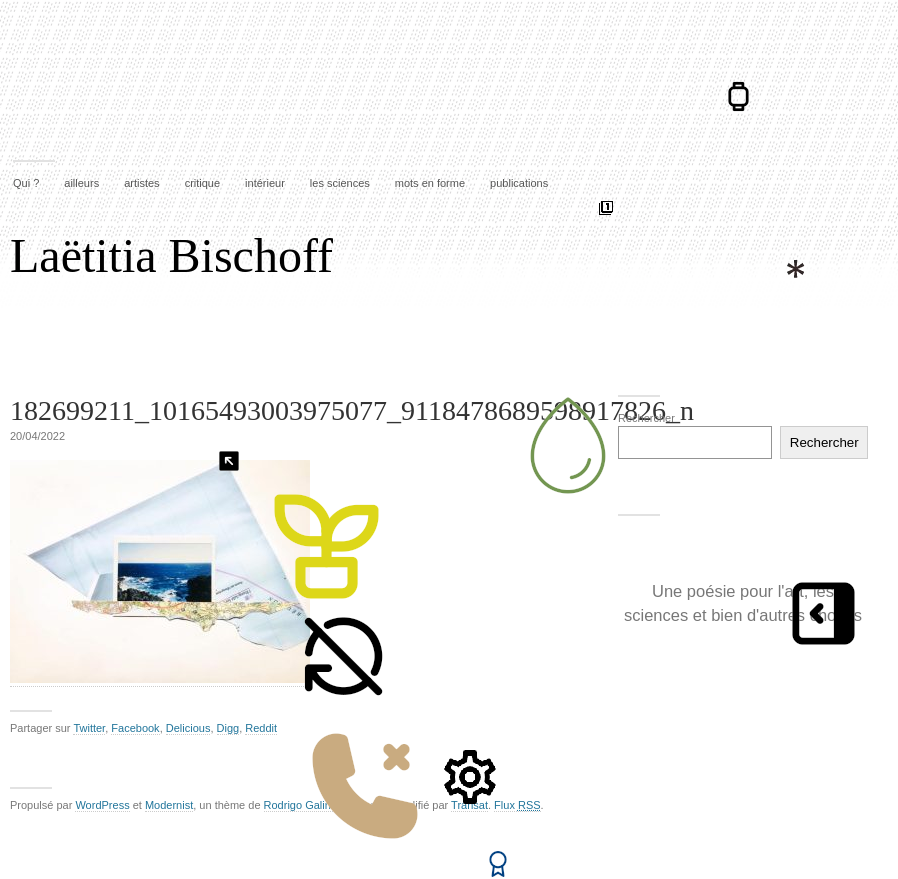 Image resolution: width=898 pixels, height=879 pixels. What do you see at coordinates (606, 208) in the screenshot?
I see `indicates the first item in a numbered sequence` at bounding box center [606, 208].